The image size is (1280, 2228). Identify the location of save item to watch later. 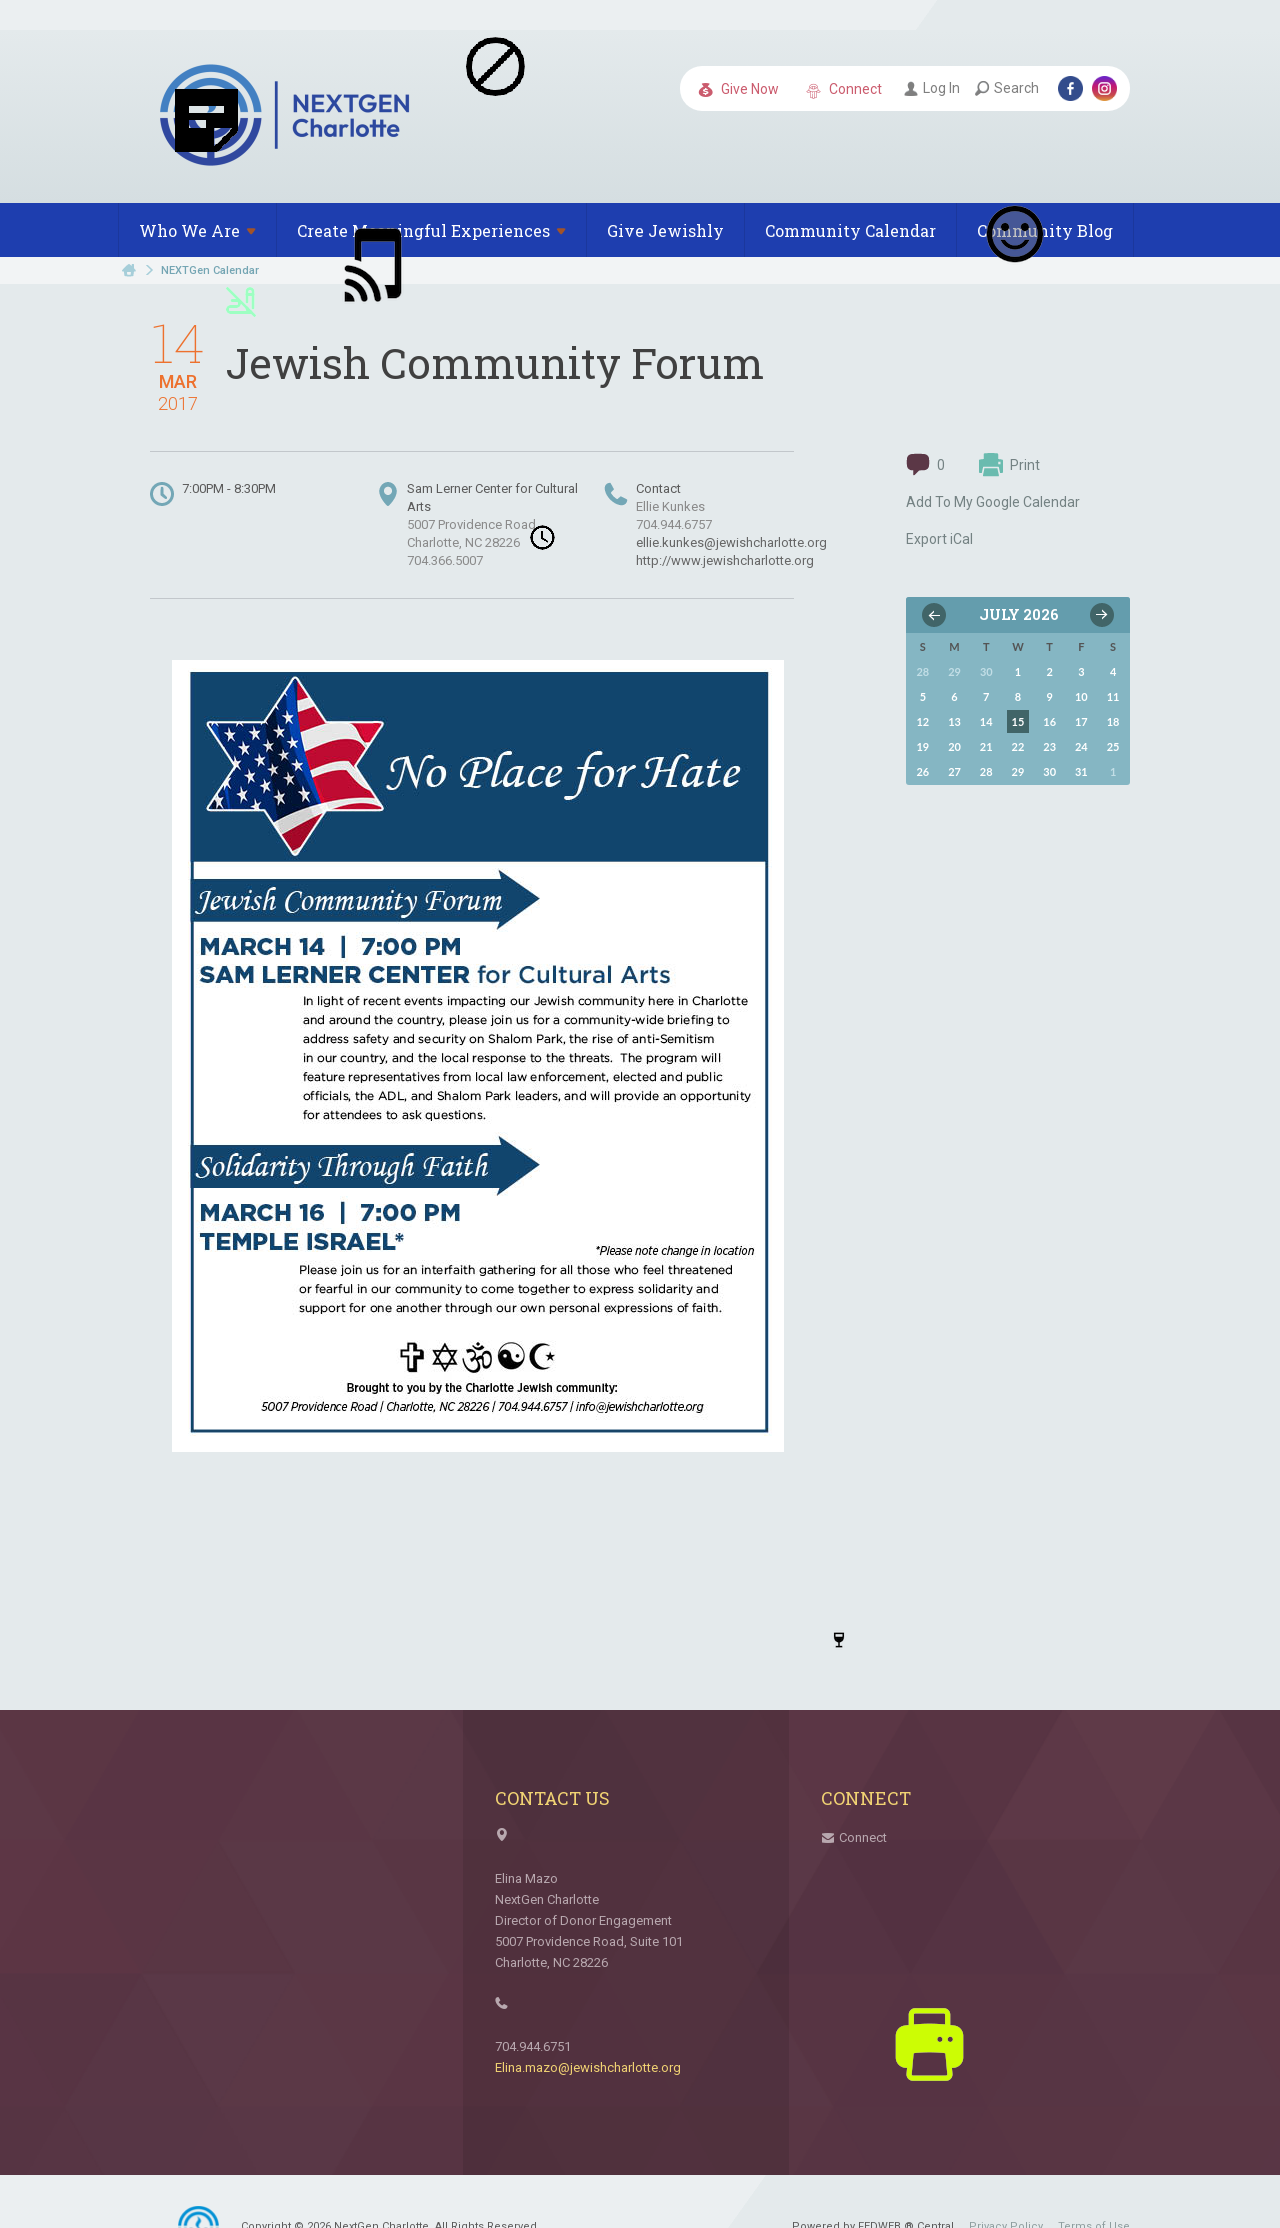
(542, 537).